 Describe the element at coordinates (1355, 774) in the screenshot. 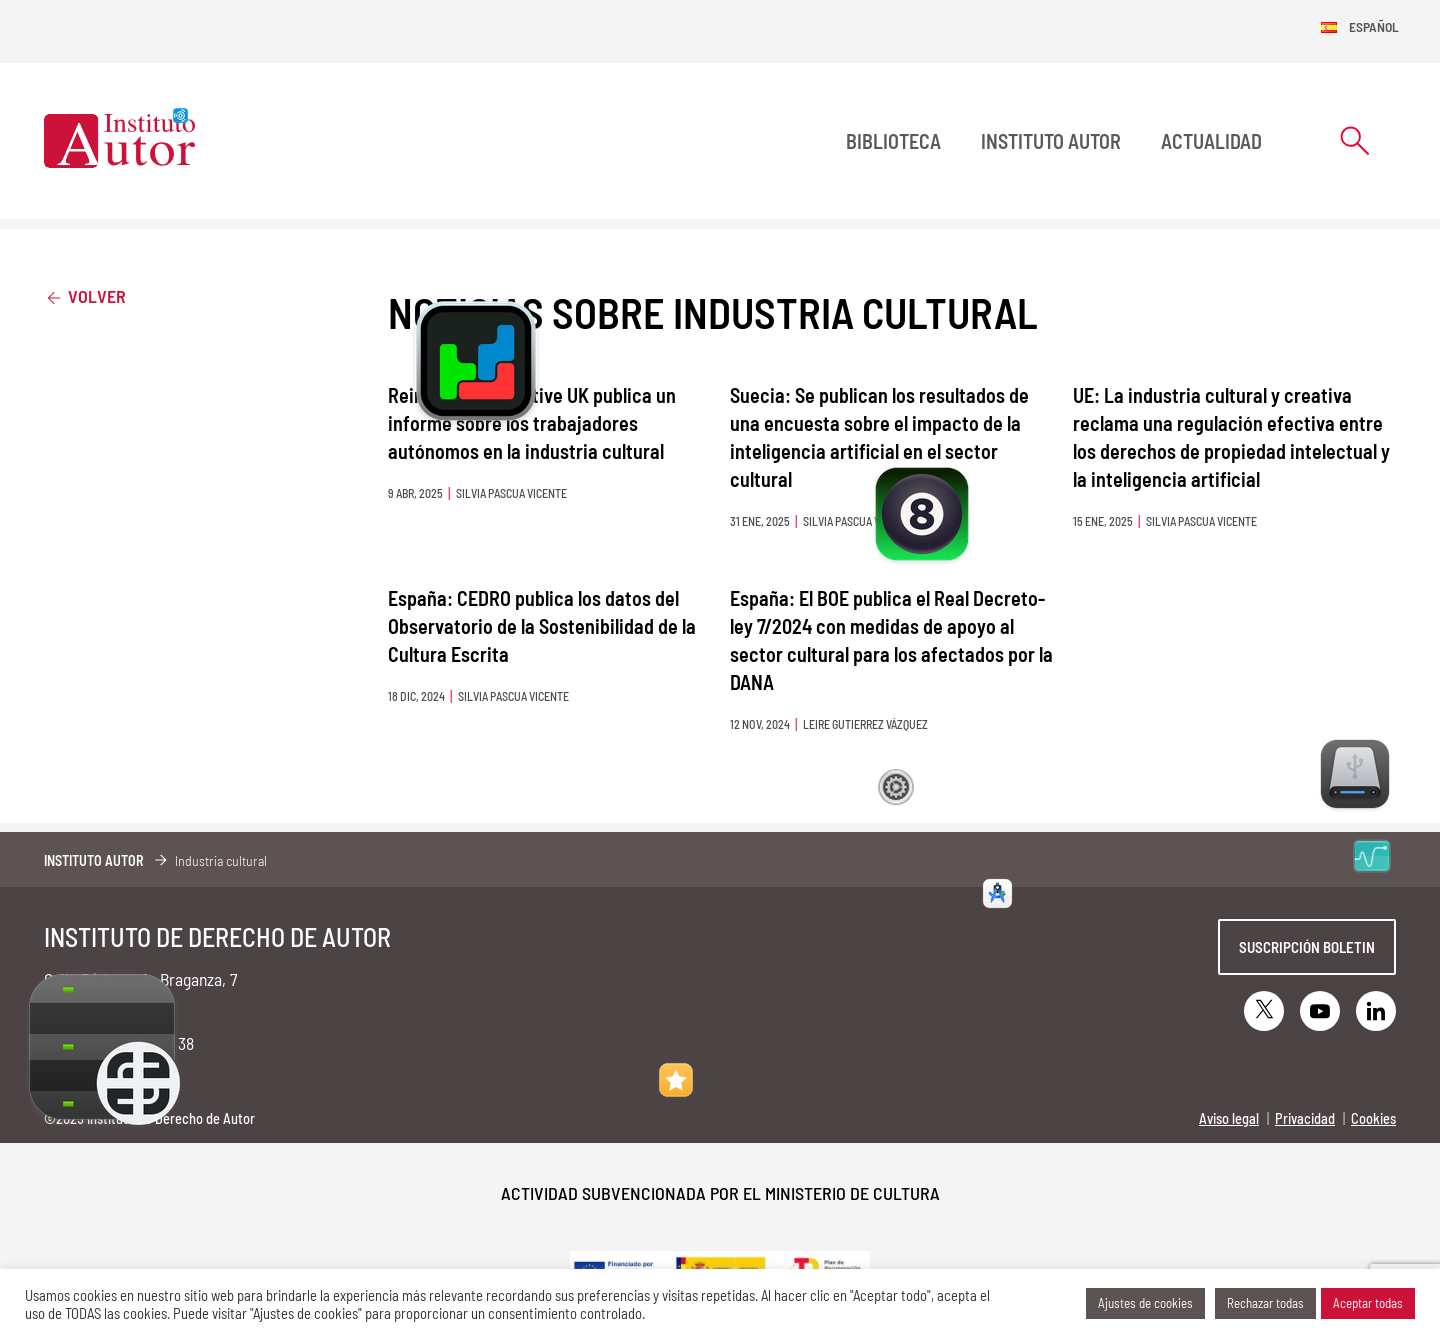

I see `launch ventoy bootable usb creation tool` at that location.